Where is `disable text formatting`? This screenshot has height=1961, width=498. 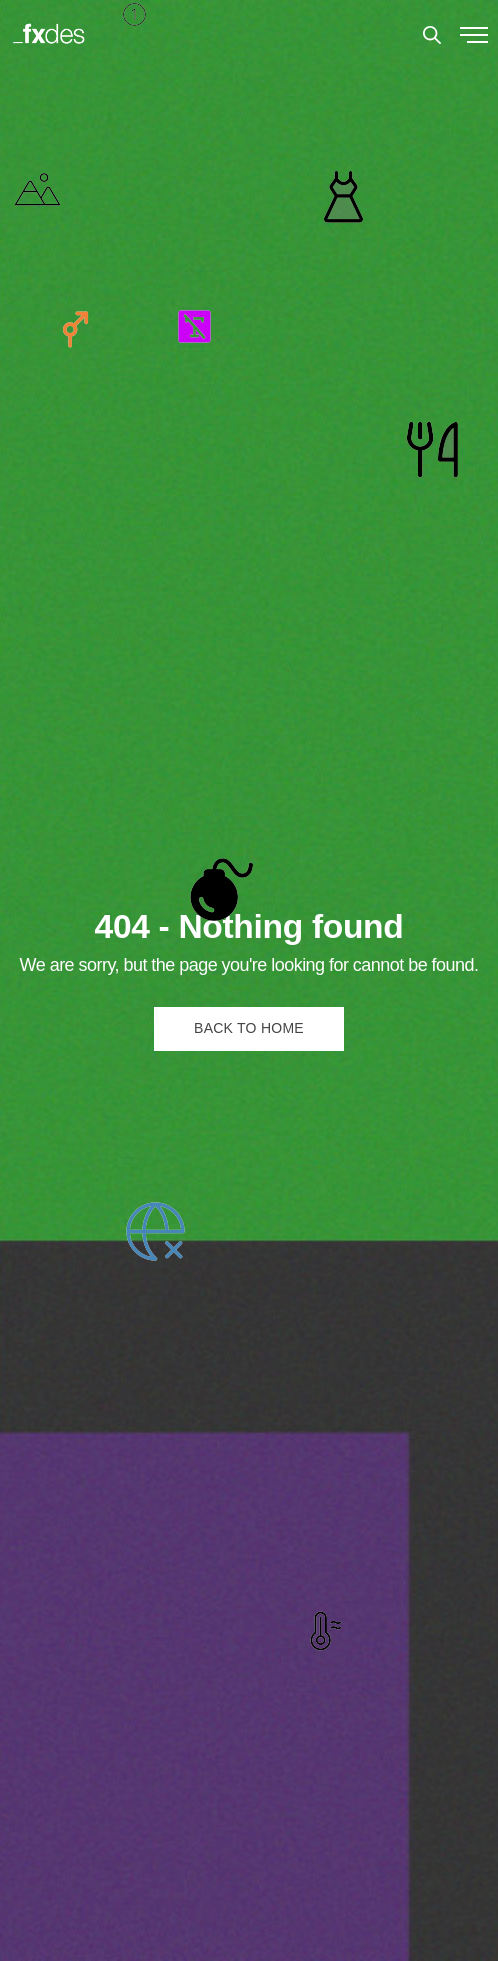
disable text formatting is located at coordinates (194, 326).